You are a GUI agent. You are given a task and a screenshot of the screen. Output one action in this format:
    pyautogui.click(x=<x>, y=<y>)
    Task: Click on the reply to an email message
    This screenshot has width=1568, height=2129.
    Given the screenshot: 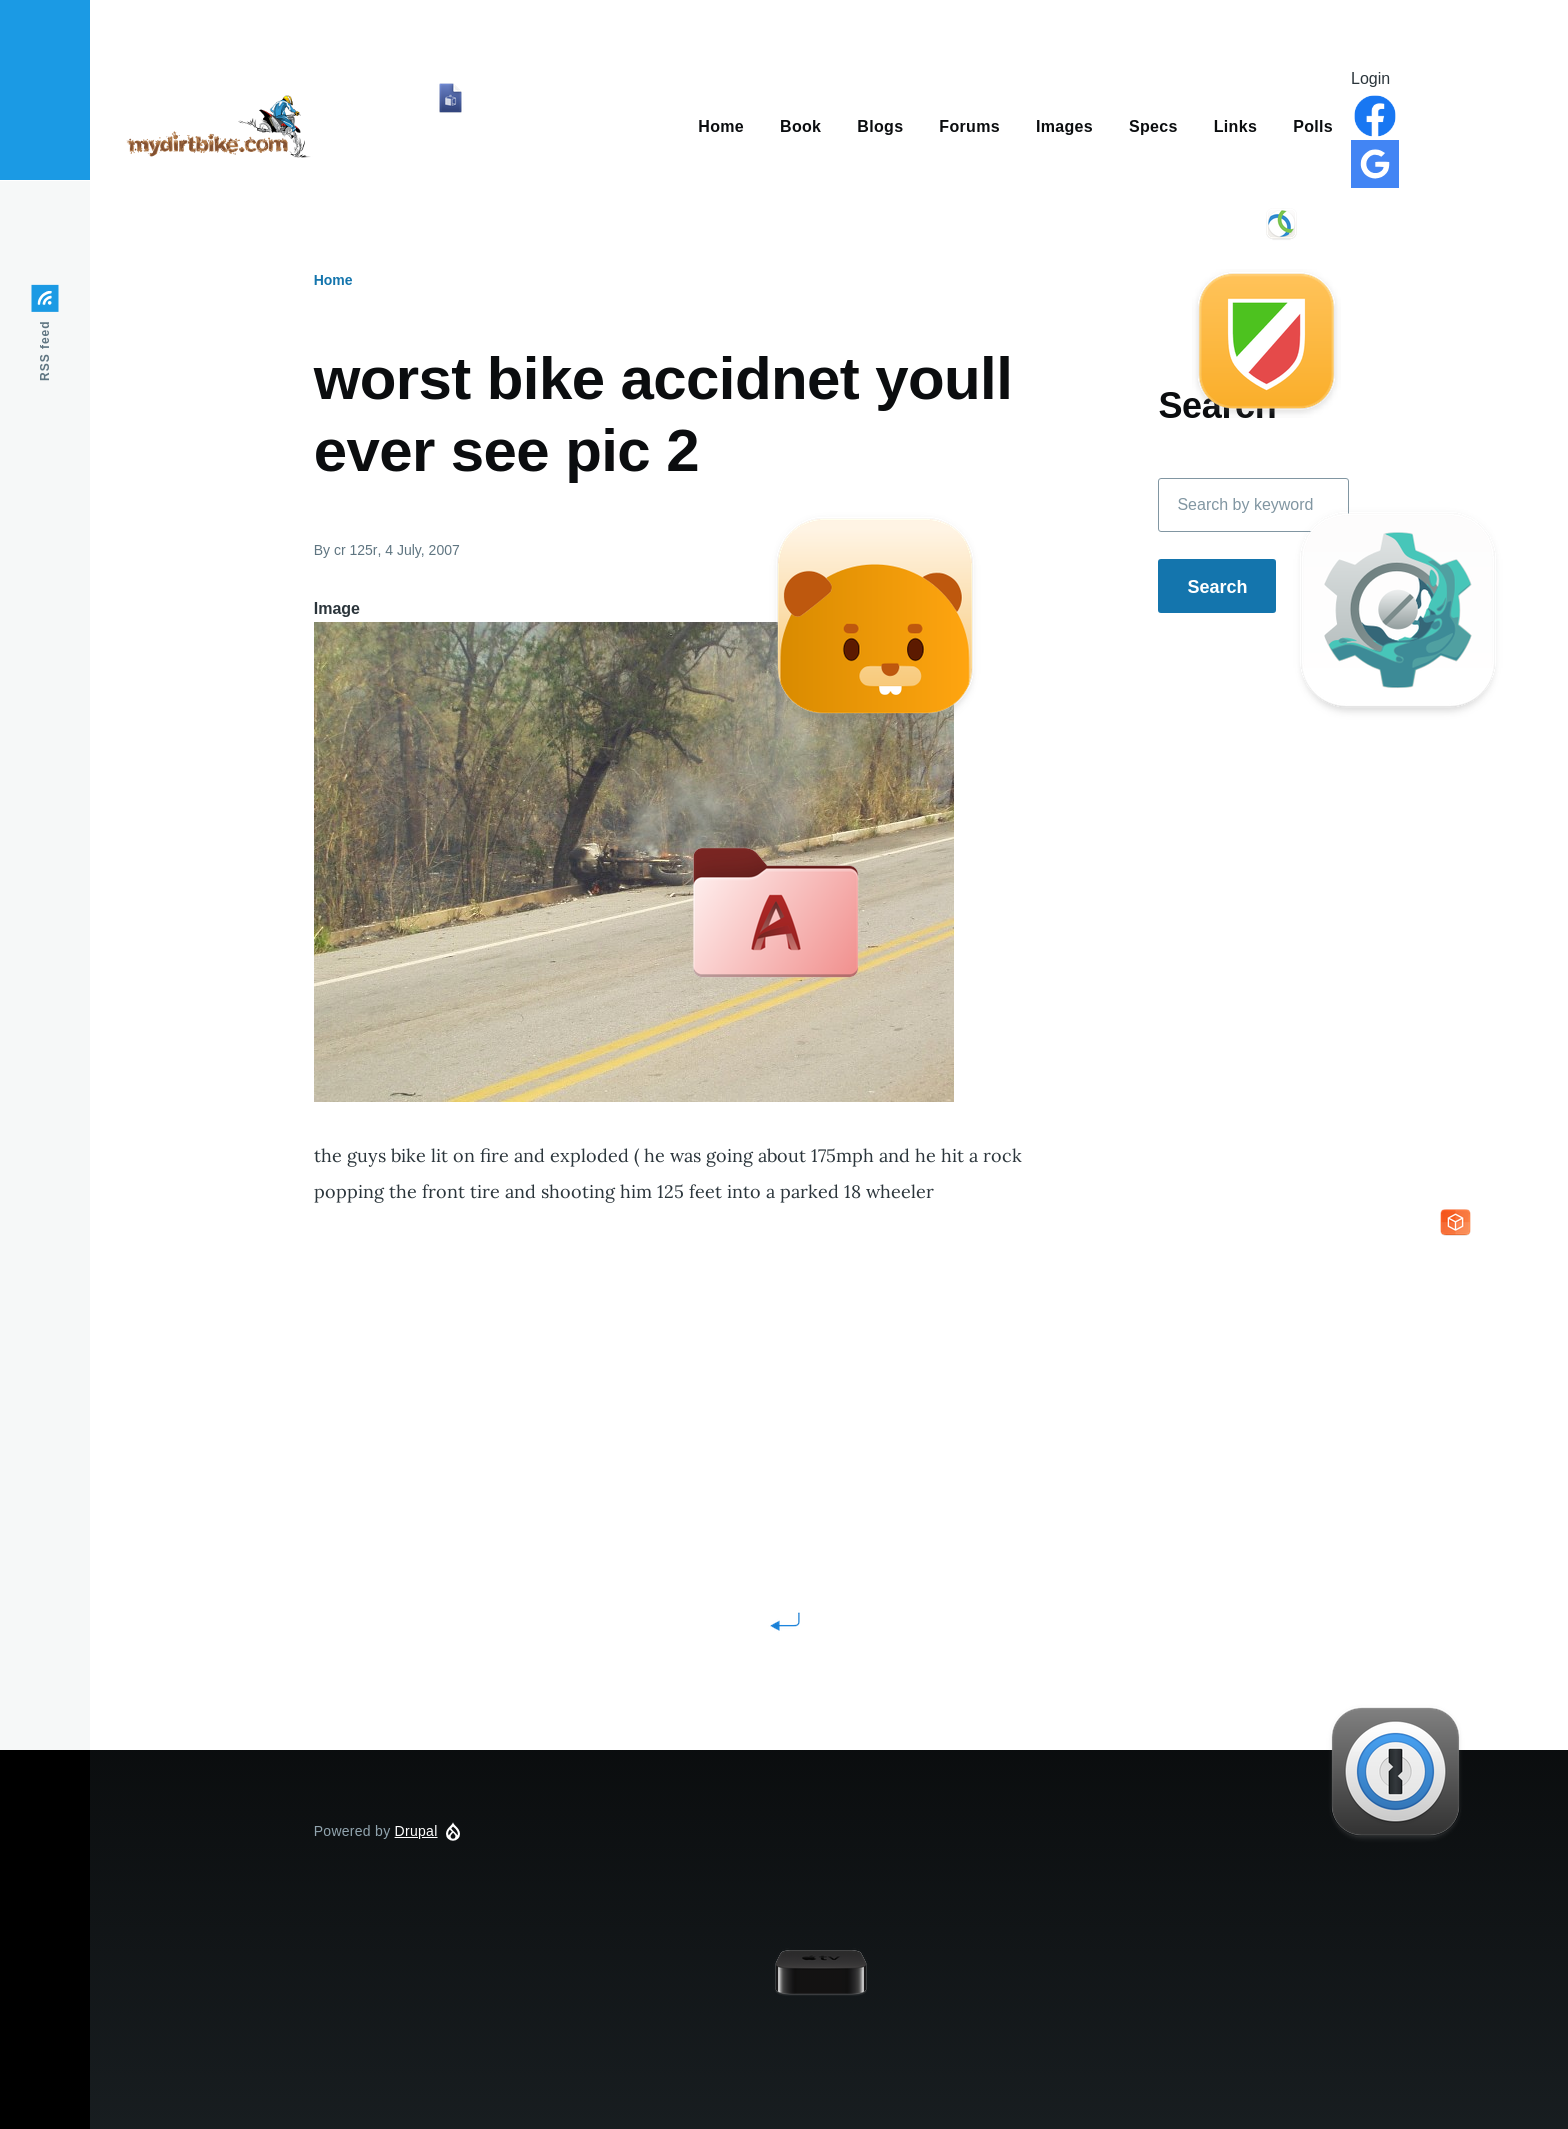 What is the action you would take?
    pyautogui.click(x=784, y=1619)
    